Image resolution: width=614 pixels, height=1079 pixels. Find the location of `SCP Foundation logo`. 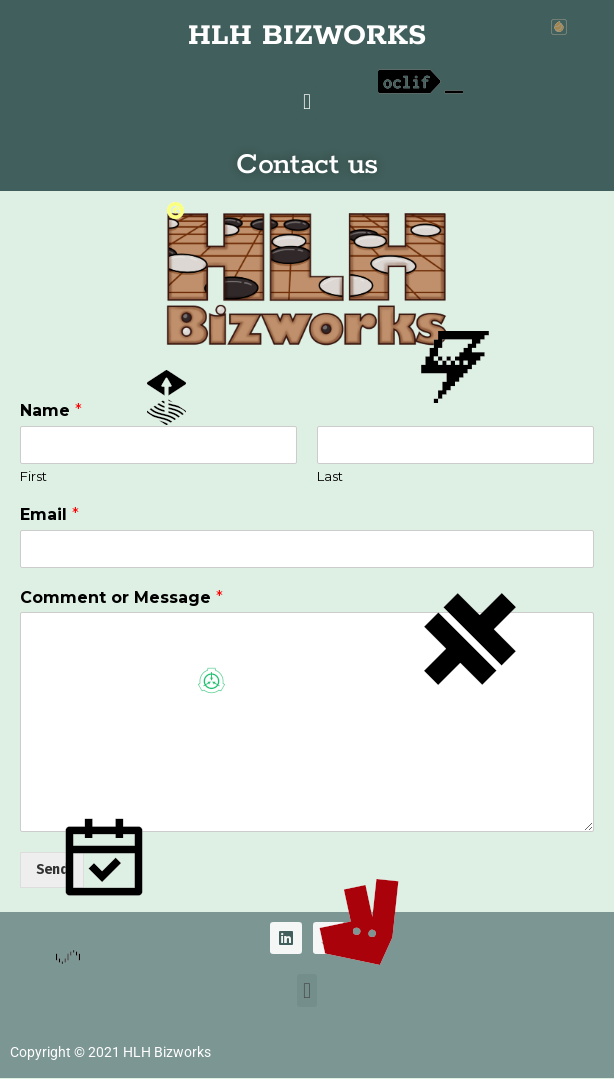

SCP Foundation logo is located at coordinates (211, 680).